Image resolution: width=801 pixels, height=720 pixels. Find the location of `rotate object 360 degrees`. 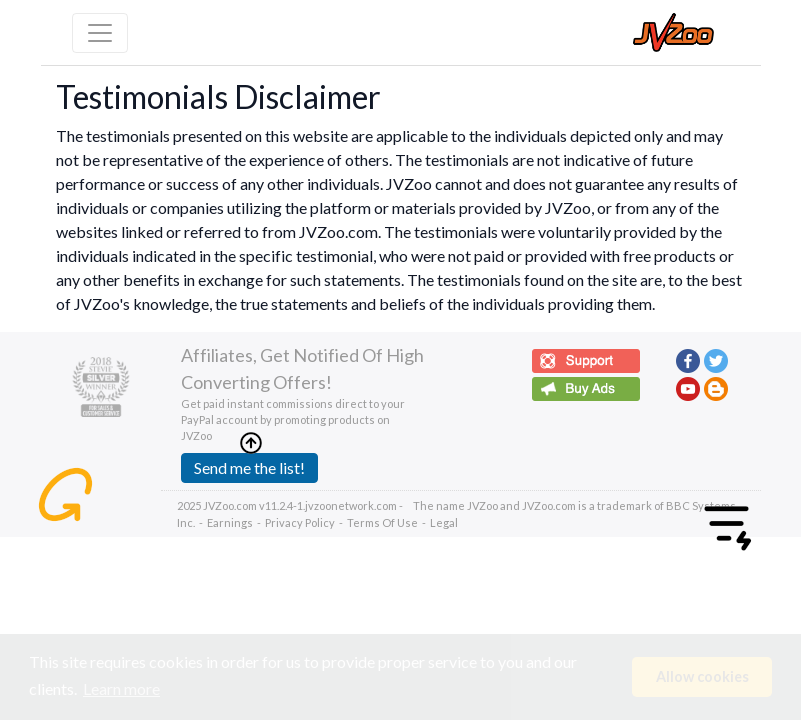

rotate object 360 degrees is located at coordinates (65, 494).